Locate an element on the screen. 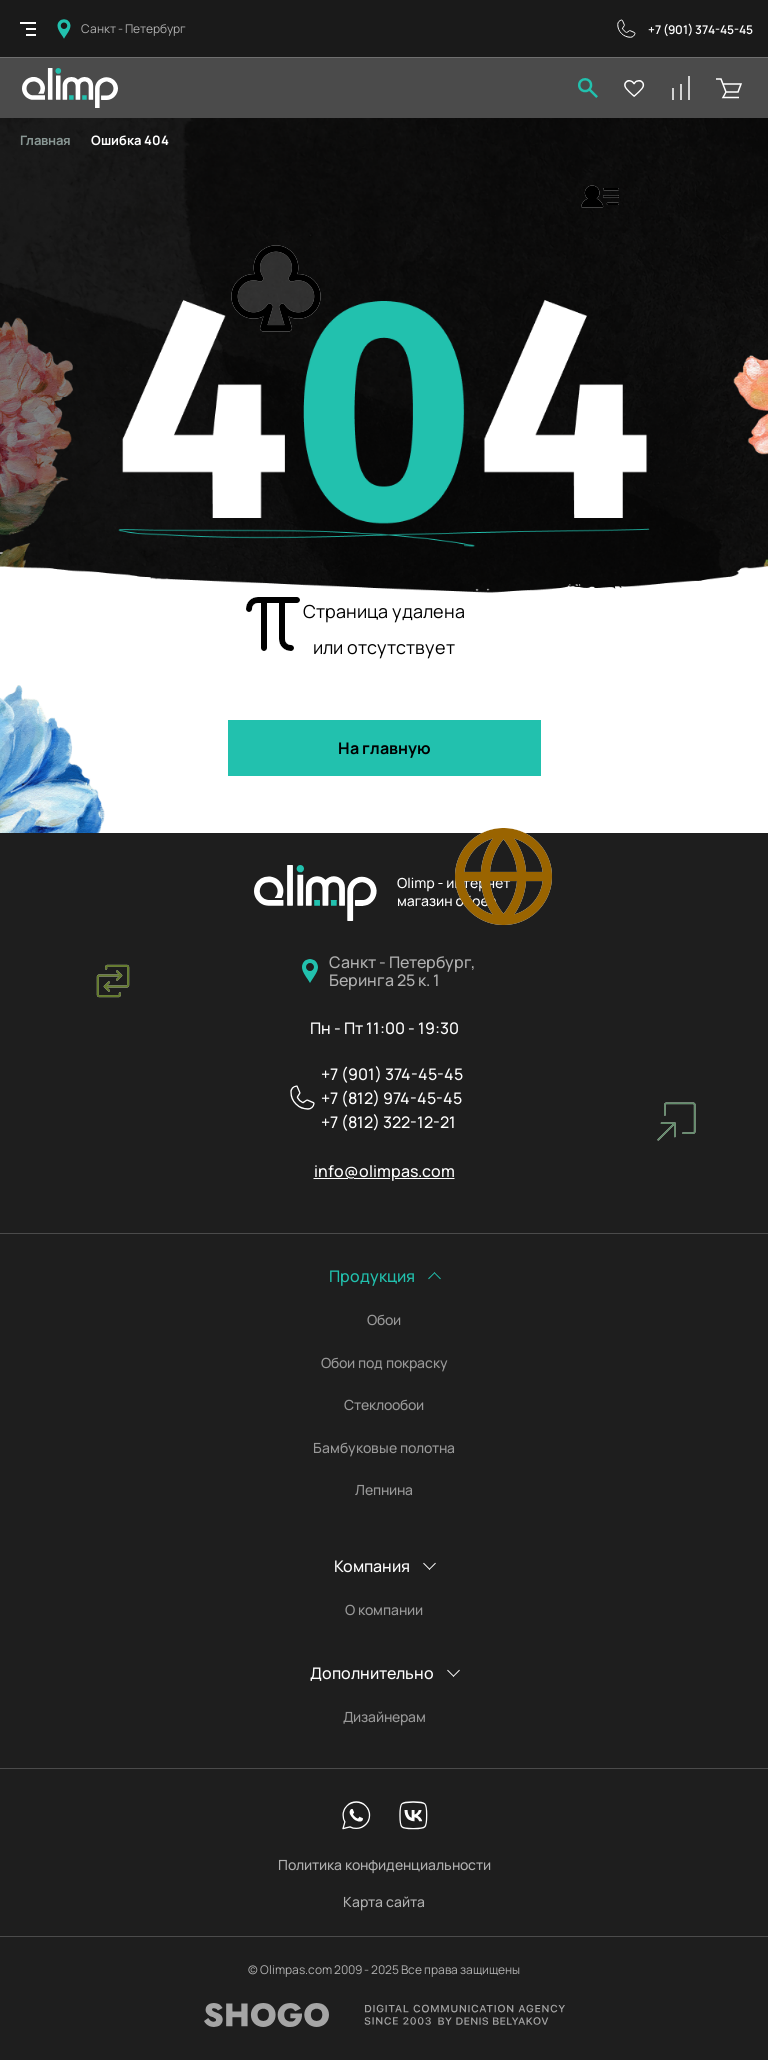 The width and height of the screenshot is (768, 2060). represents the clubs suit in a card game is located at coordinates (276, 290).